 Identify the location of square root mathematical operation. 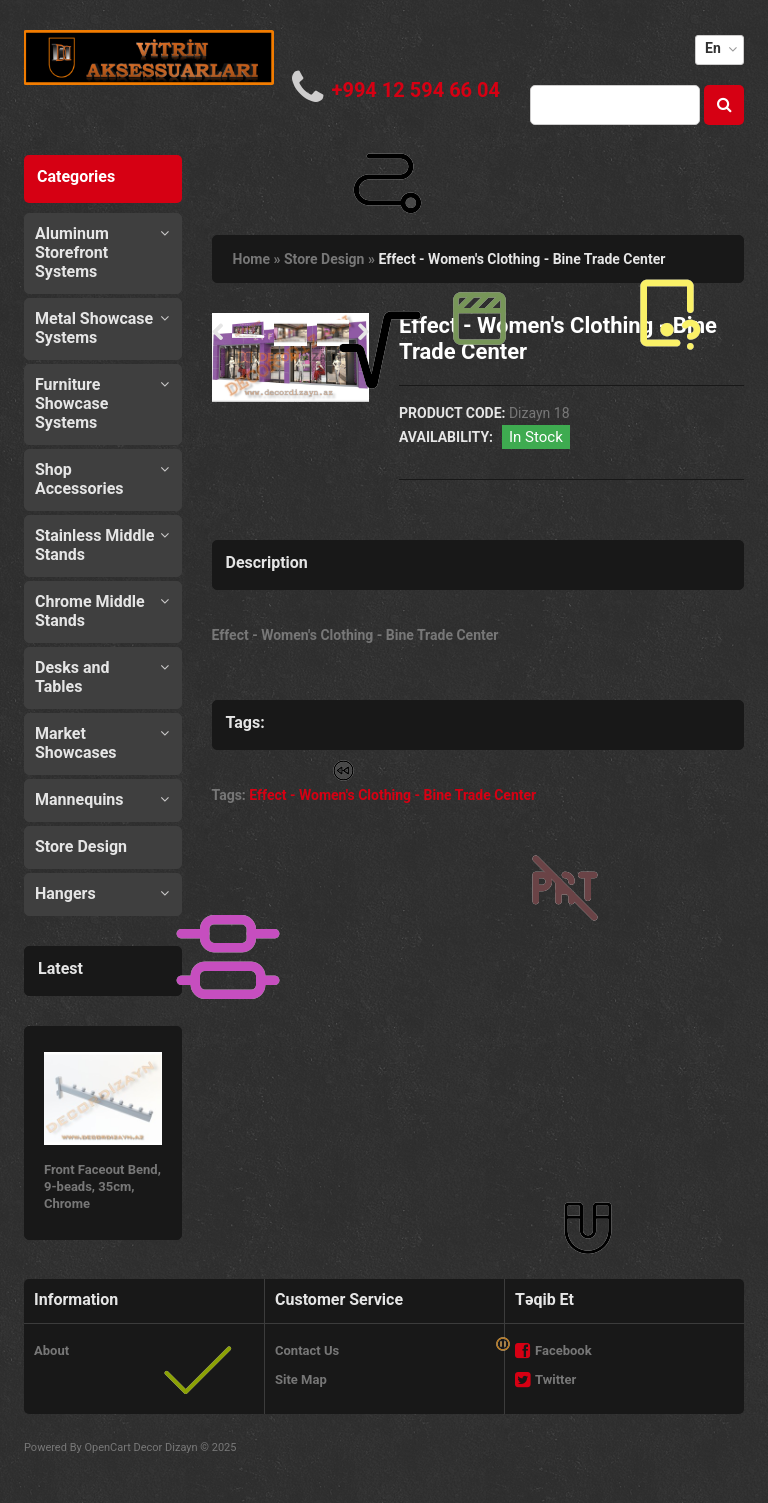
(380, 348).